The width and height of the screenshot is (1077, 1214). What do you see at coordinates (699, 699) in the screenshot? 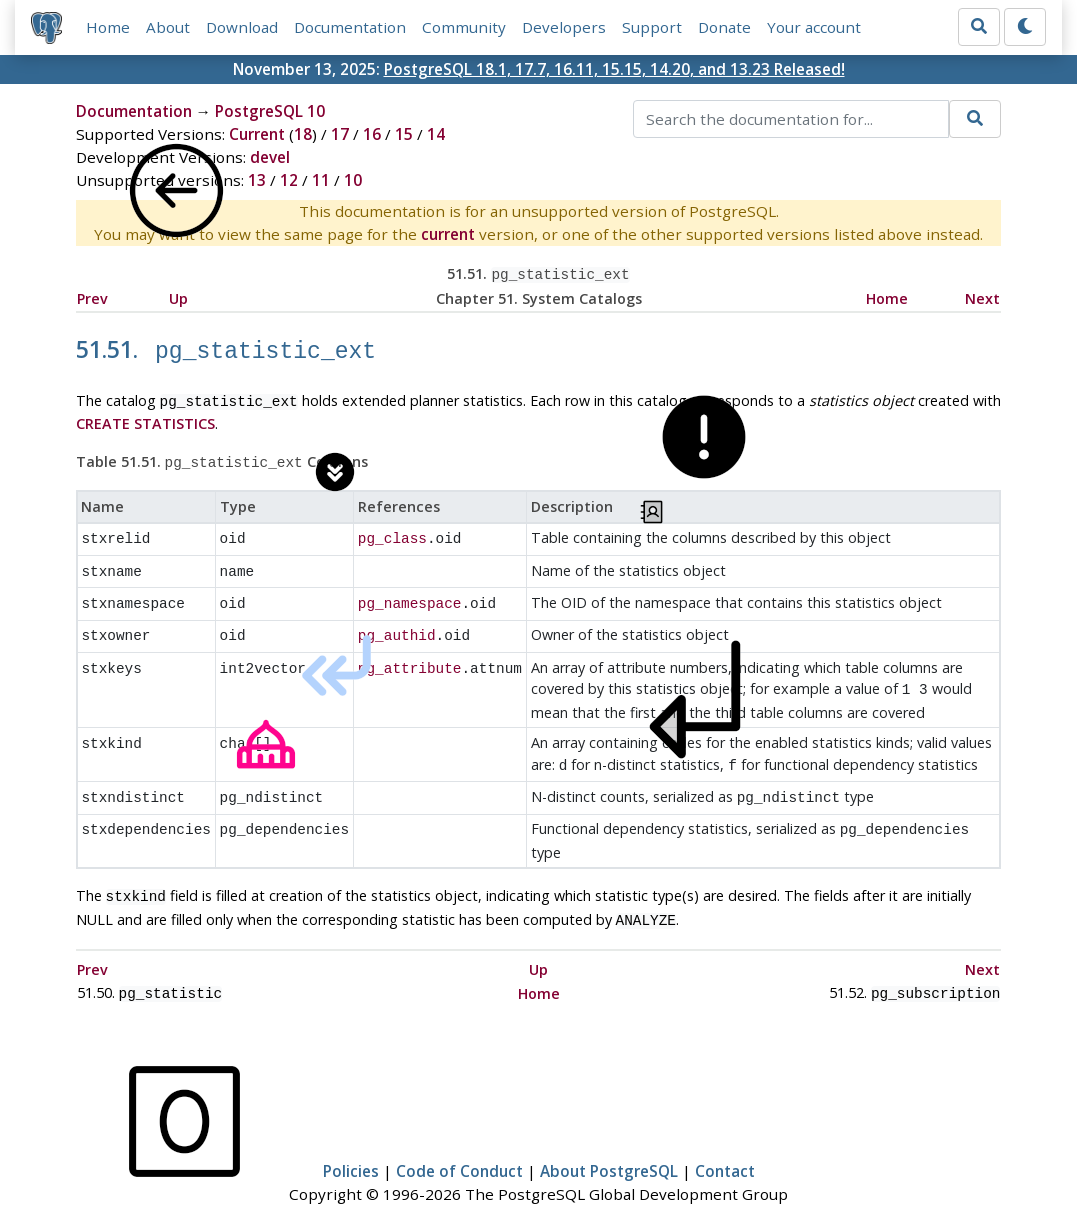
I see `return to previous line or entry` at bounding box center [699, 699].